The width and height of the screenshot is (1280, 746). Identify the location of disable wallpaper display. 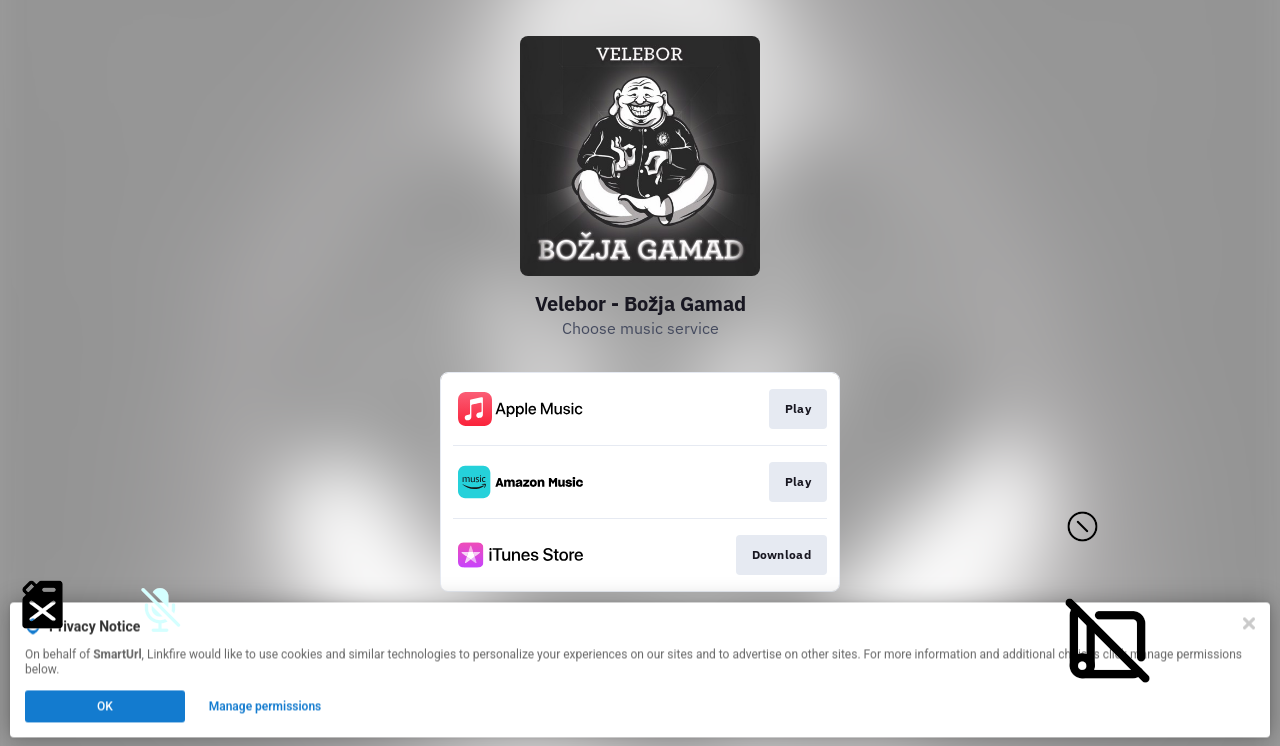
(1107, 640).